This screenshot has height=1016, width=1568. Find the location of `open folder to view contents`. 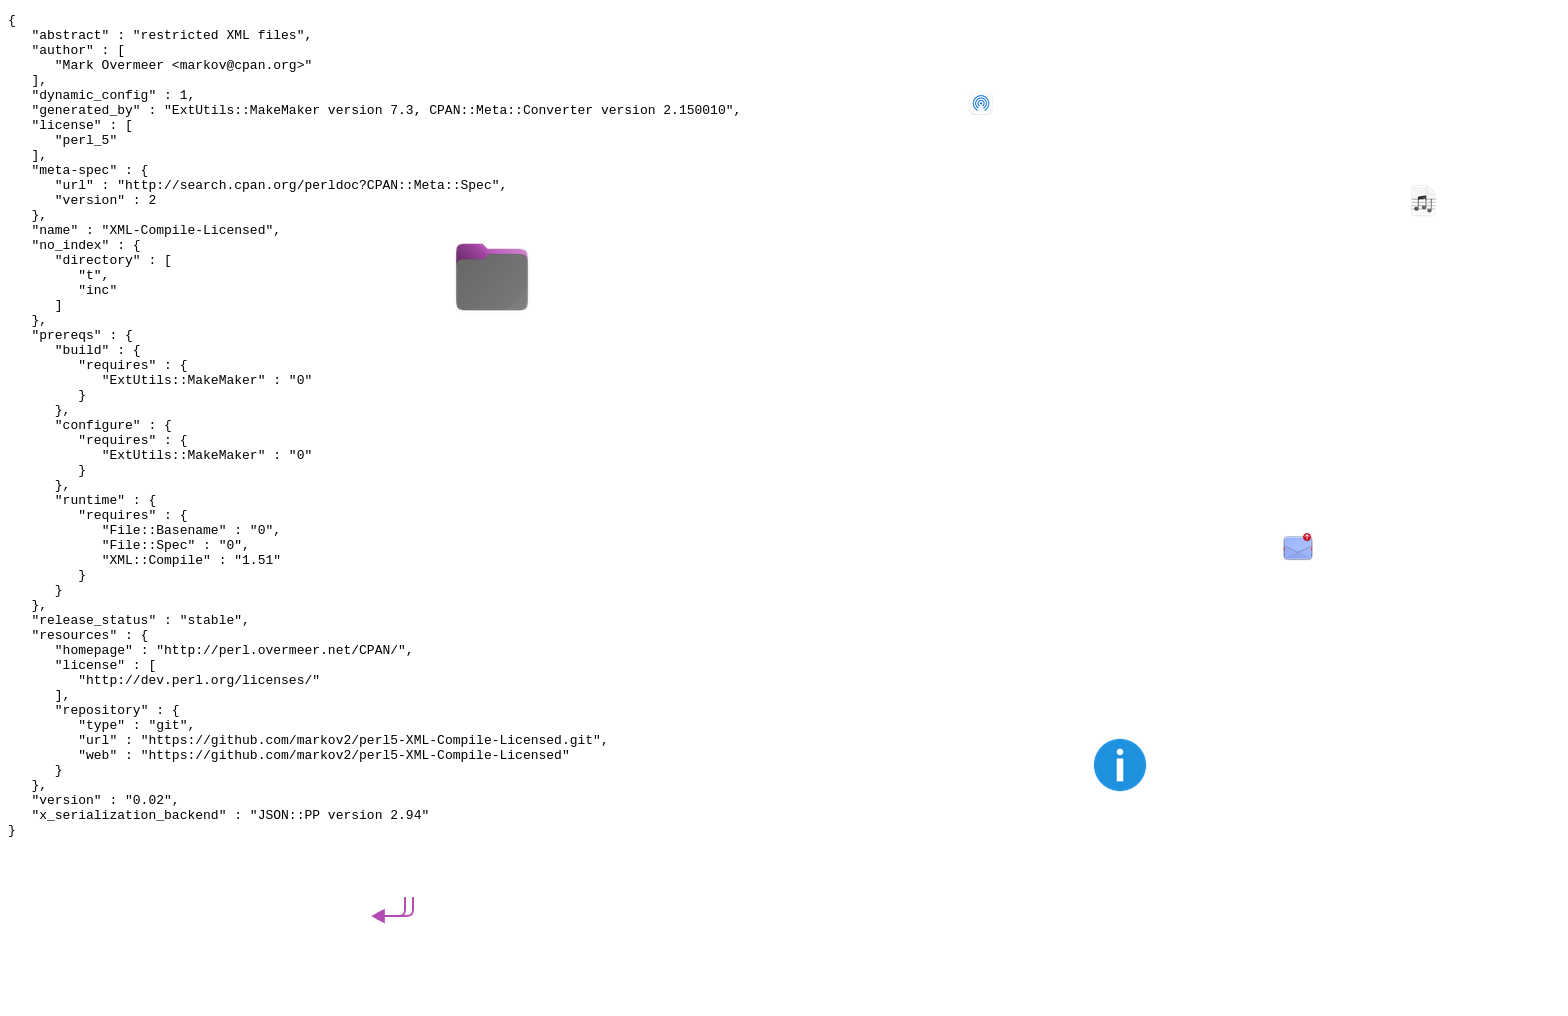

open folder to view contents is located at coordinates (492, 277).